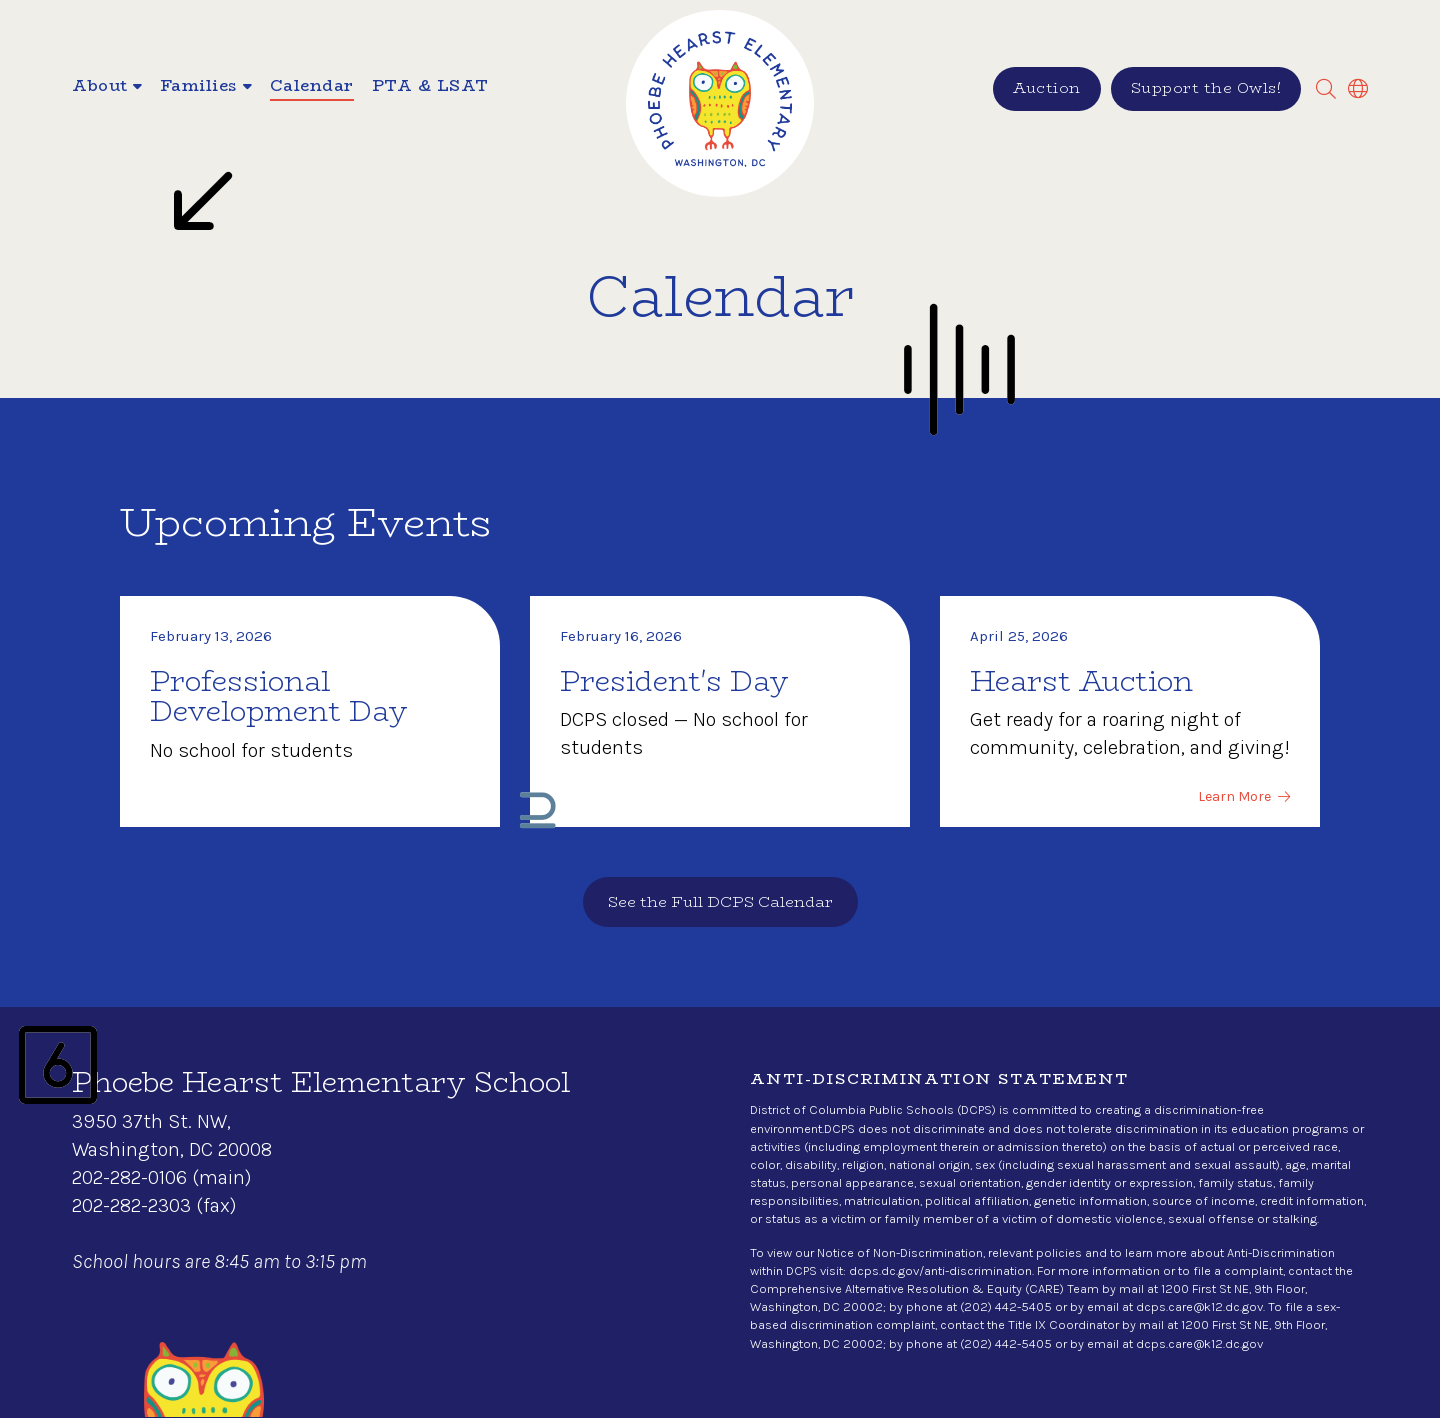 The width and height of the screenshot is (1440, 1418). Describe the element at coordinates (58, 1065) in the screenshot. I see `select the number six` at that location.